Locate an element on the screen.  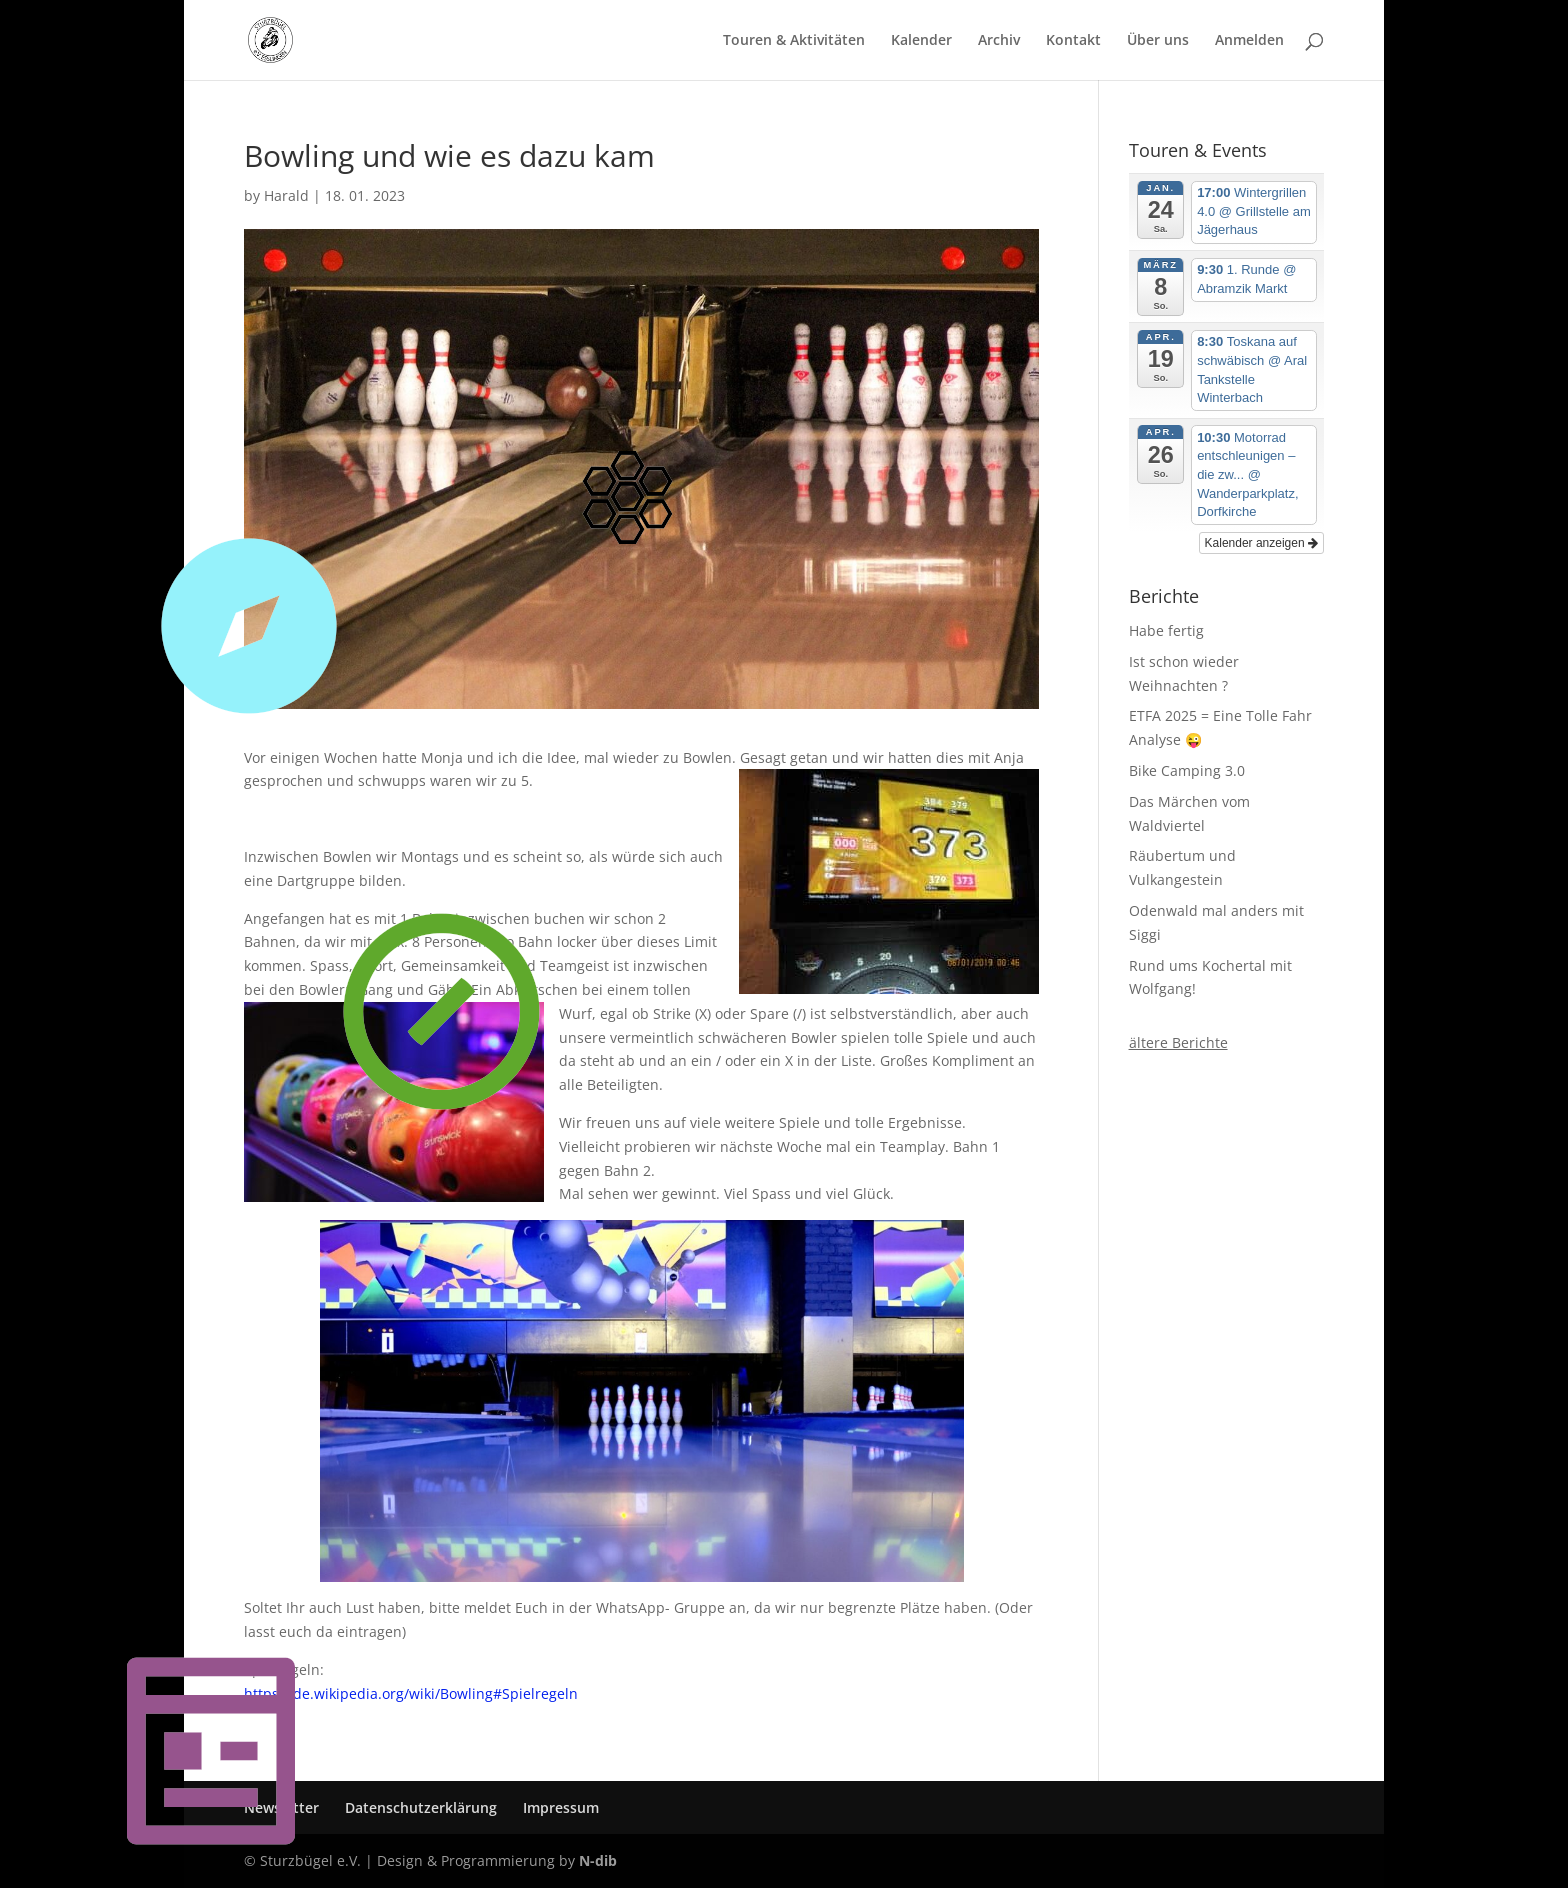
access compass or navigation features is located at coordinates (441, 1011).